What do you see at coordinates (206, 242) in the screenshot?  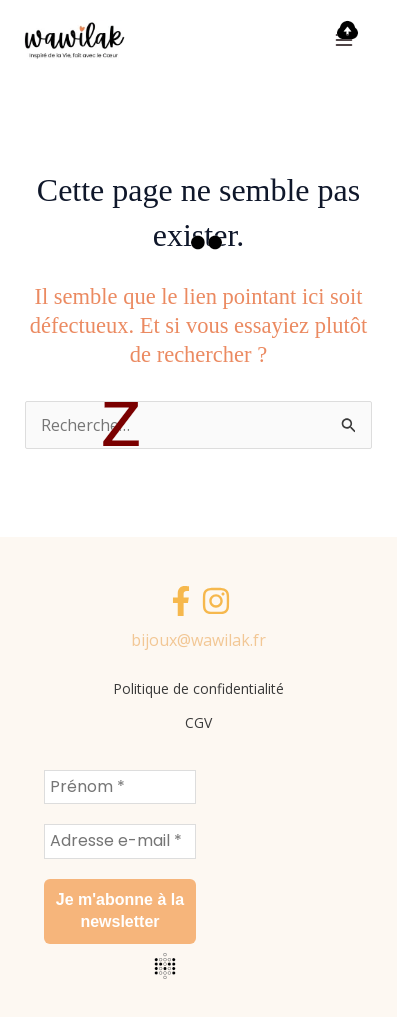 I see `open Flickr app` at bounding box center [206, 242].